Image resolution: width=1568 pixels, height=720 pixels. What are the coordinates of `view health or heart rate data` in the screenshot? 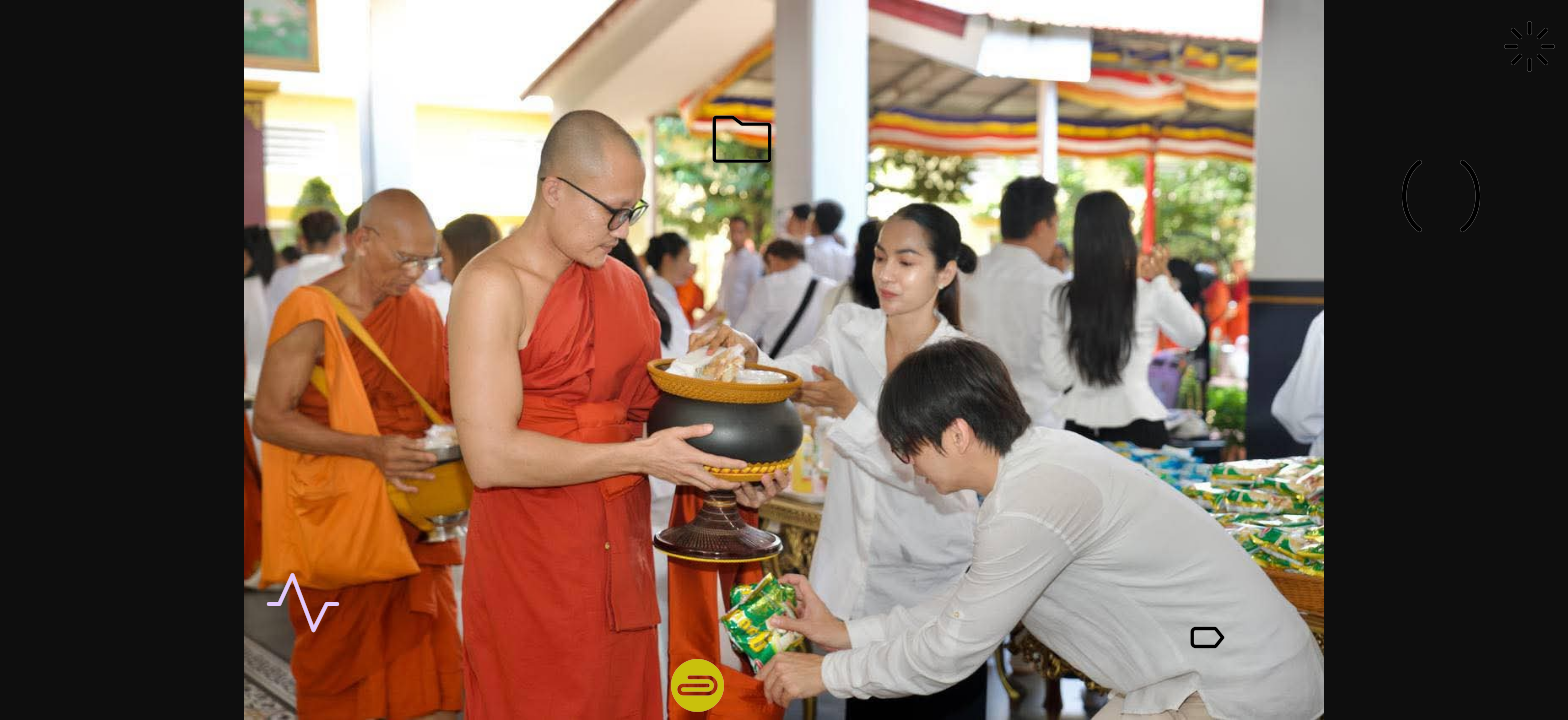 It's located at (303, 604).